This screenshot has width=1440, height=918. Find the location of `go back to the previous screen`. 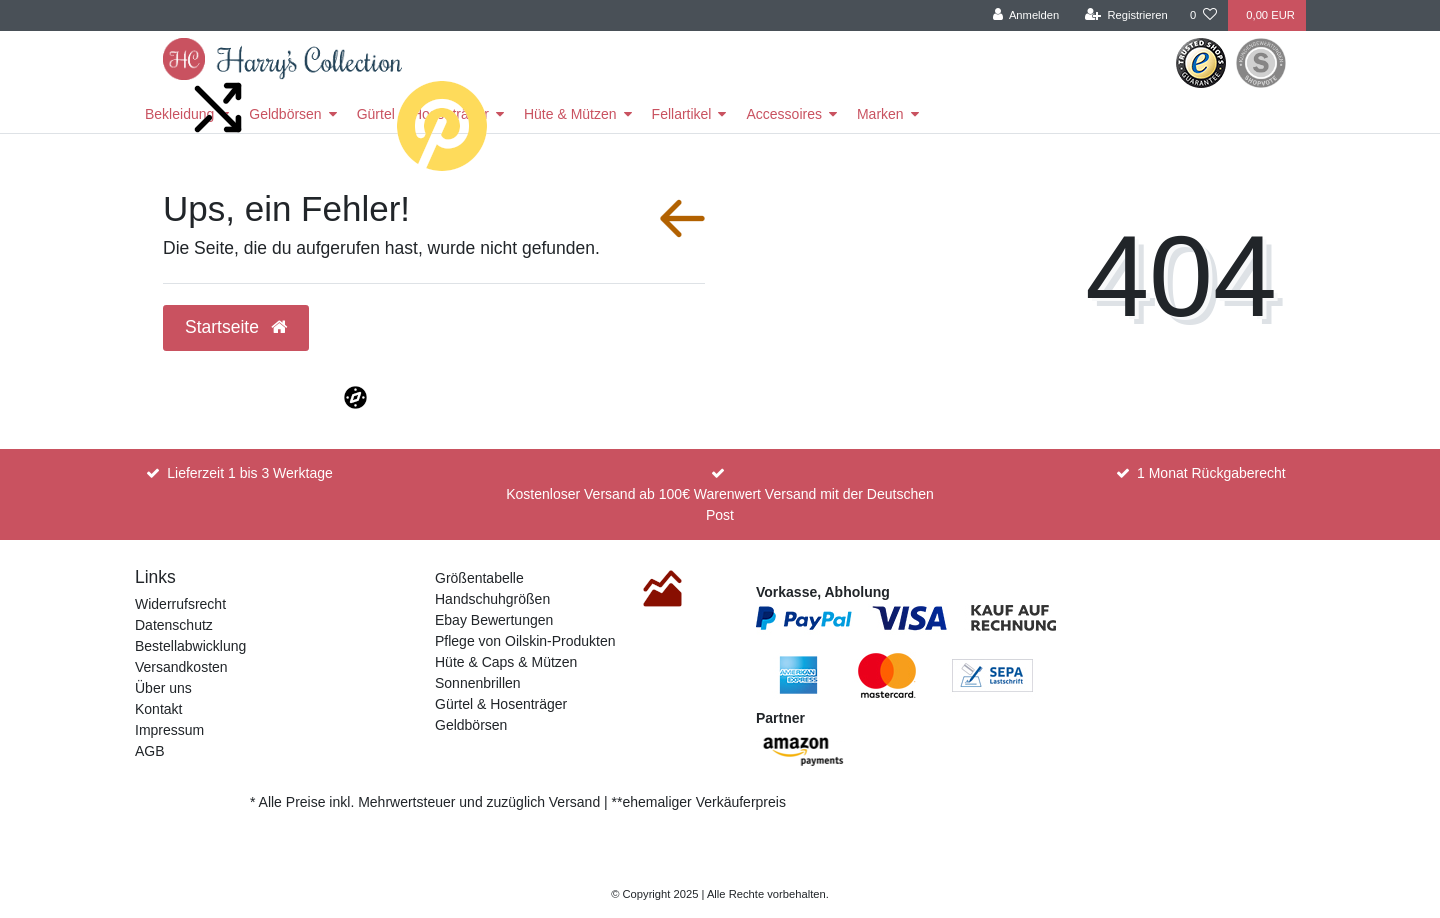

go back to the previous screen is located at coordinates (682, 218).